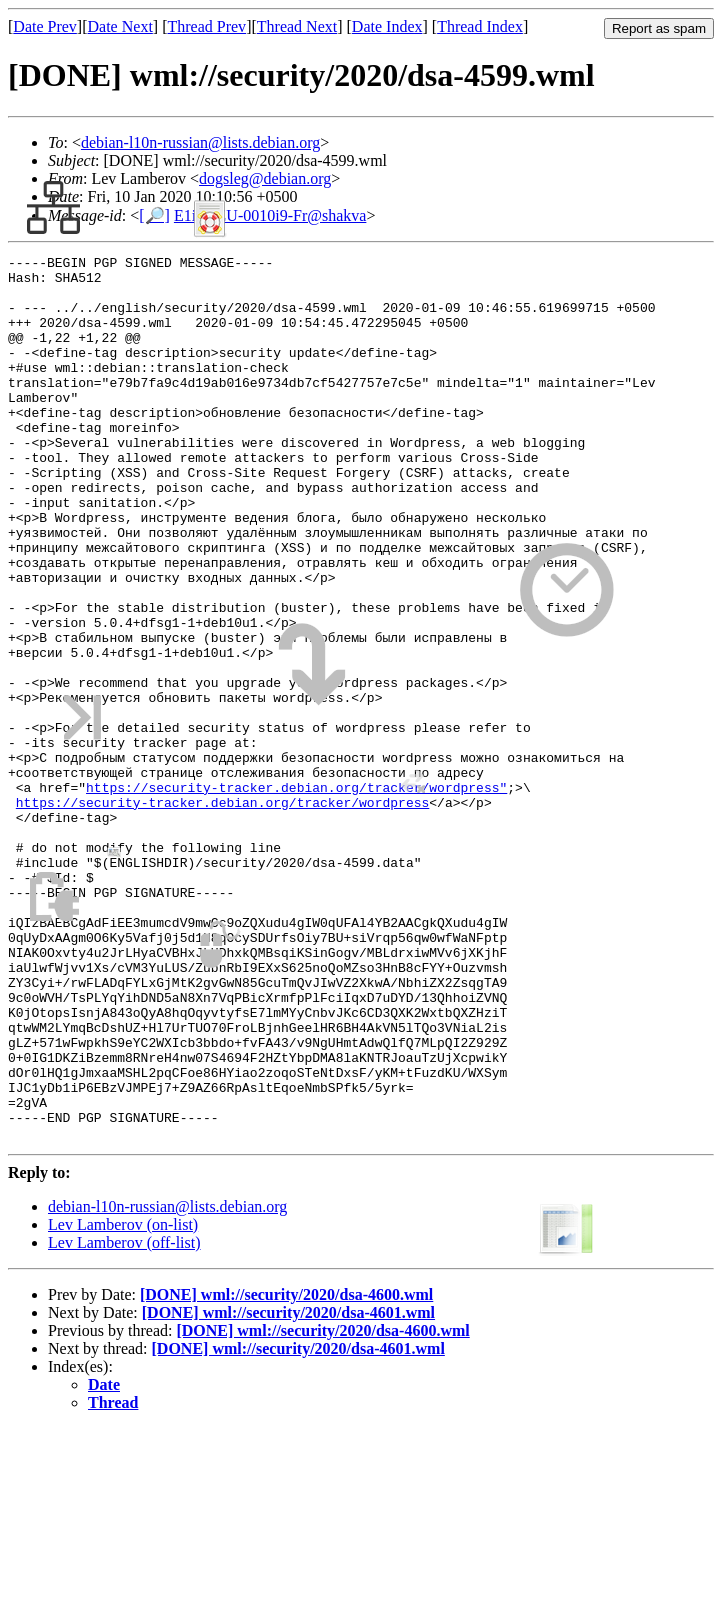 The height and width of the screenshot is (1605, 722). What do you see at coordinates (412, 780) in the screenshot?
I see `indicates no network connection available` at bounding box center [412, 780].